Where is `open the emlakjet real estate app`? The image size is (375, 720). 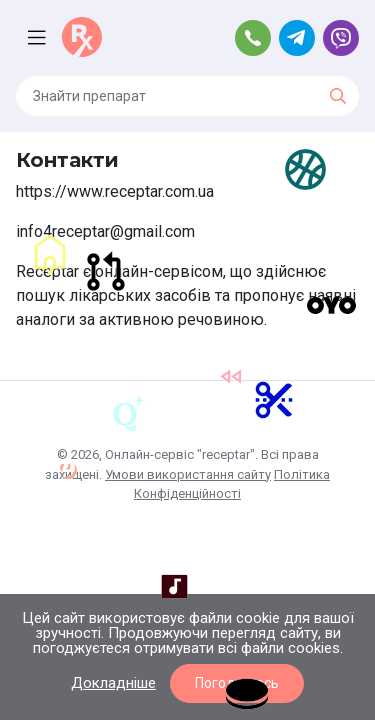 open the emlakjet real estate app is located at coordinates (50, 255).